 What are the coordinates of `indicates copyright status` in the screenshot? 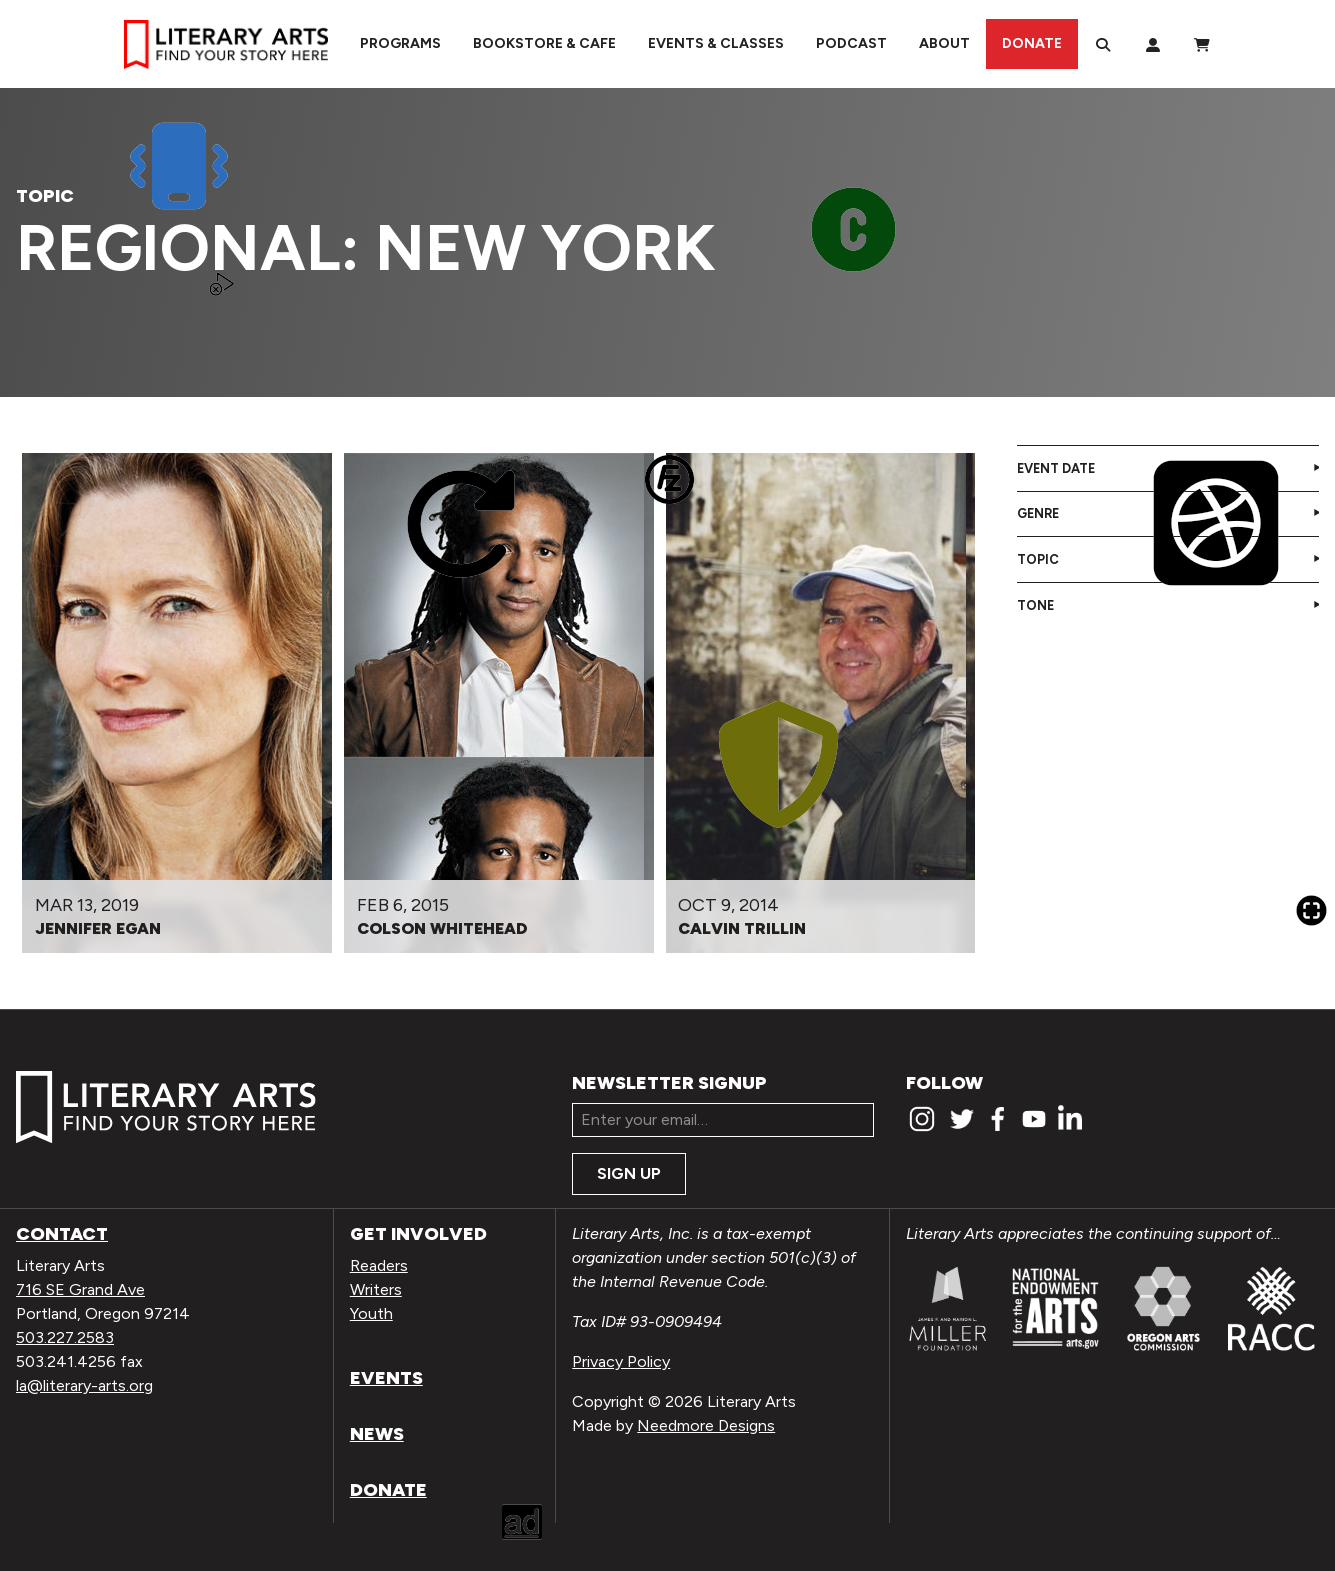 It's located at (853, 229).